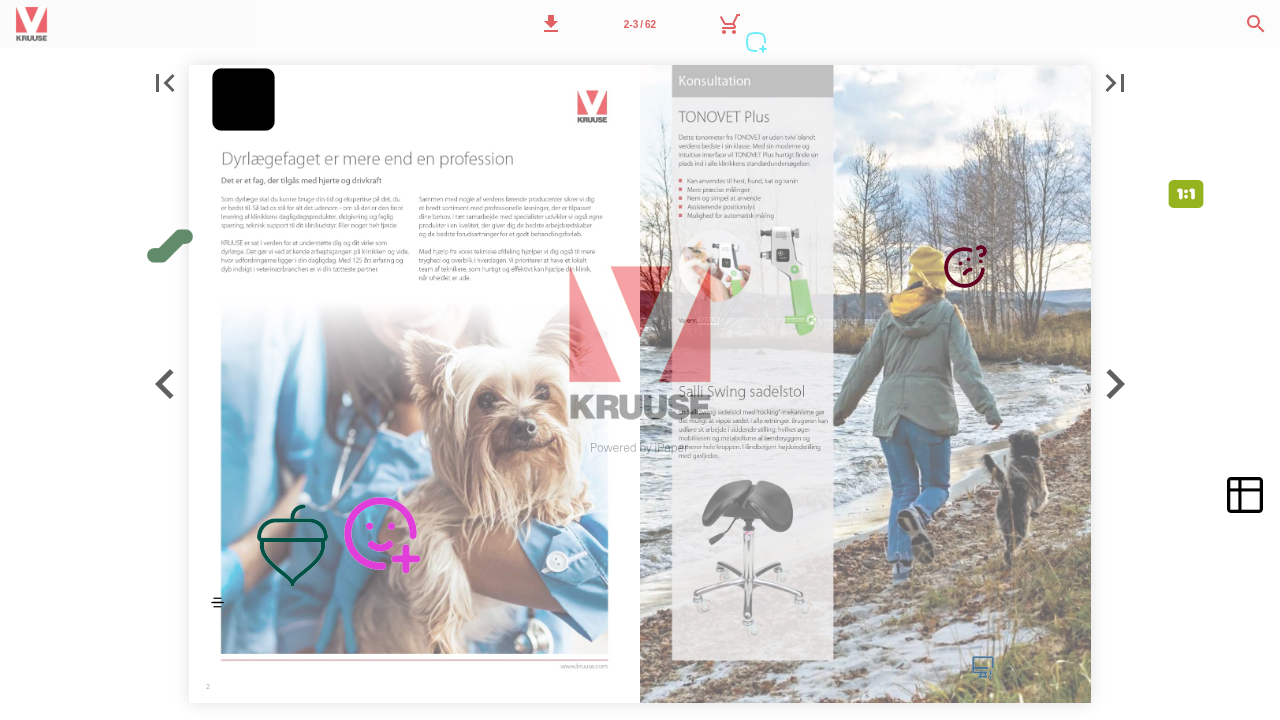  Describe the element at coordinates (217, 602) in the screenshot. I see `open navigation menu` at that location.